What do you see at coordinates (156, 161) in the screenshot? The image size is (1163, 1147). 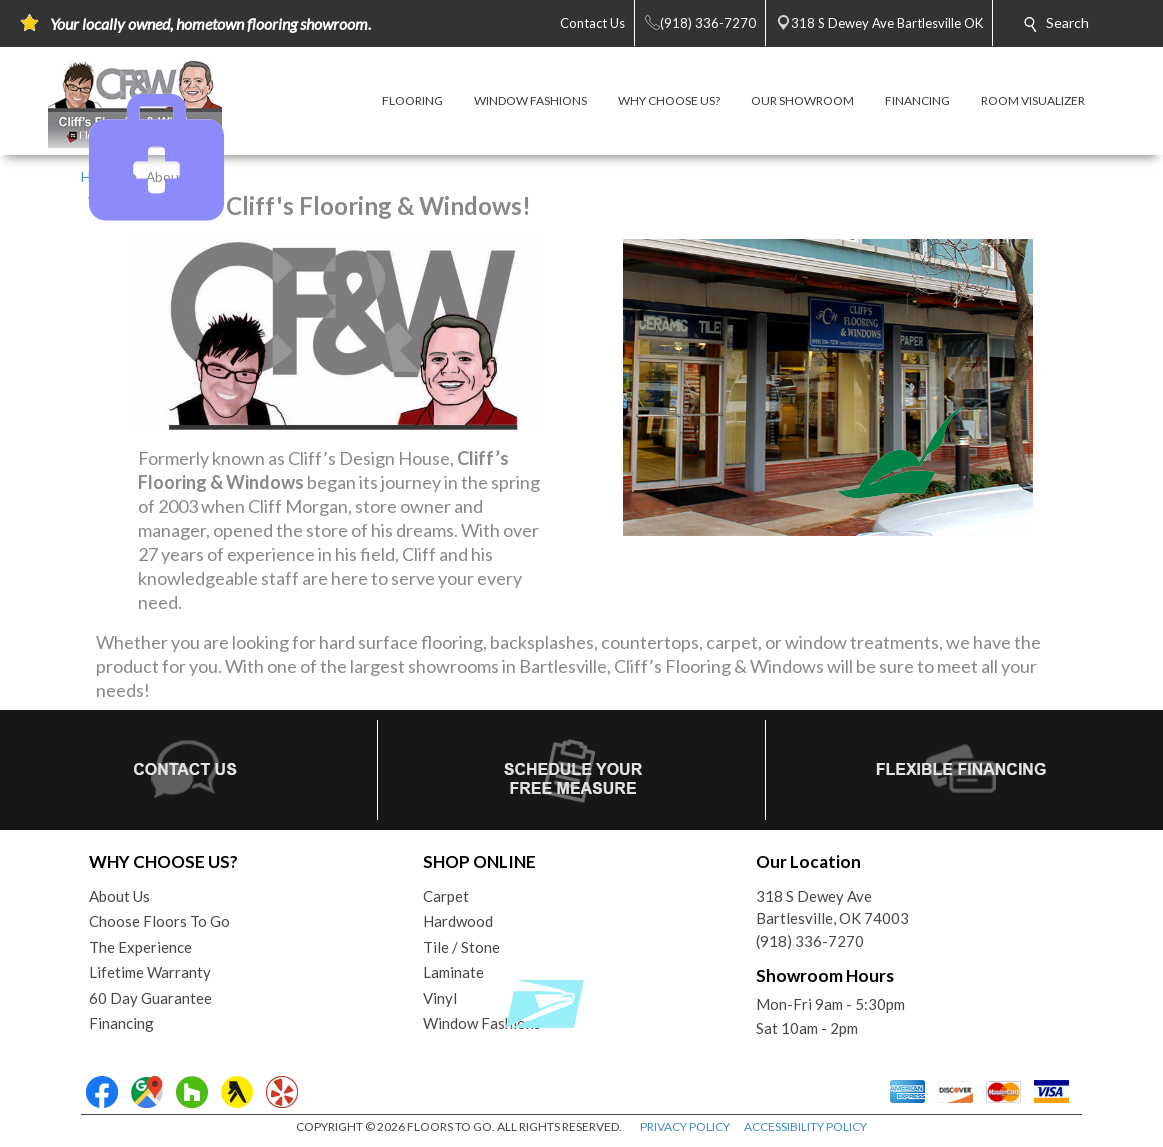 I see `access medical records or health information` at bounding box center [156, 161].